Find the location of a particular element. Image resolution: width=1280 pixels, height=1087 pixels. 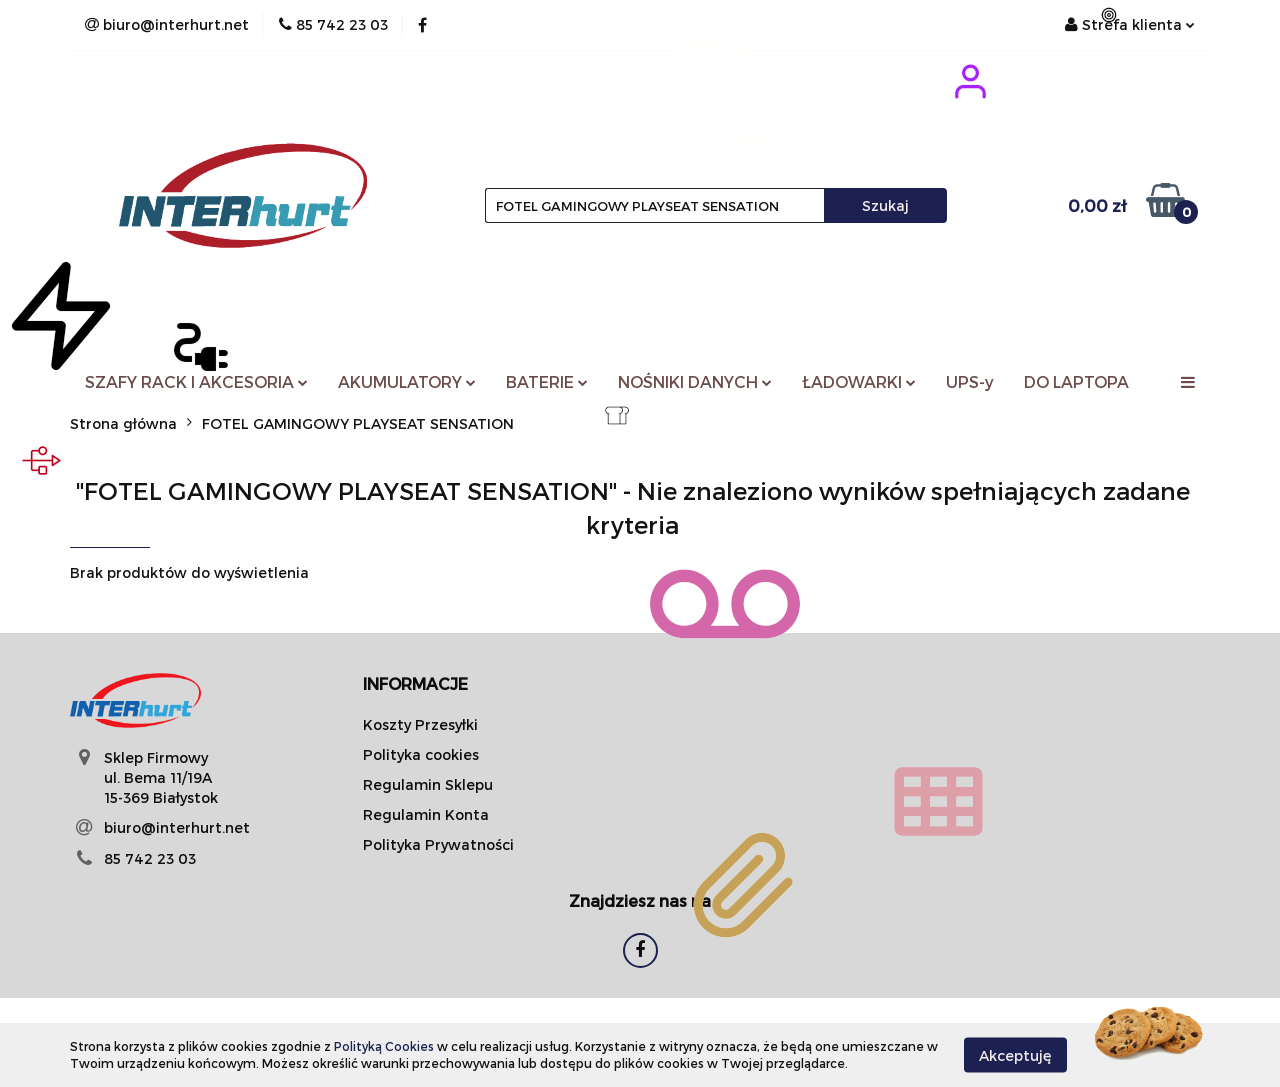

open app grid or launcher is located at coordinates (938, 801).